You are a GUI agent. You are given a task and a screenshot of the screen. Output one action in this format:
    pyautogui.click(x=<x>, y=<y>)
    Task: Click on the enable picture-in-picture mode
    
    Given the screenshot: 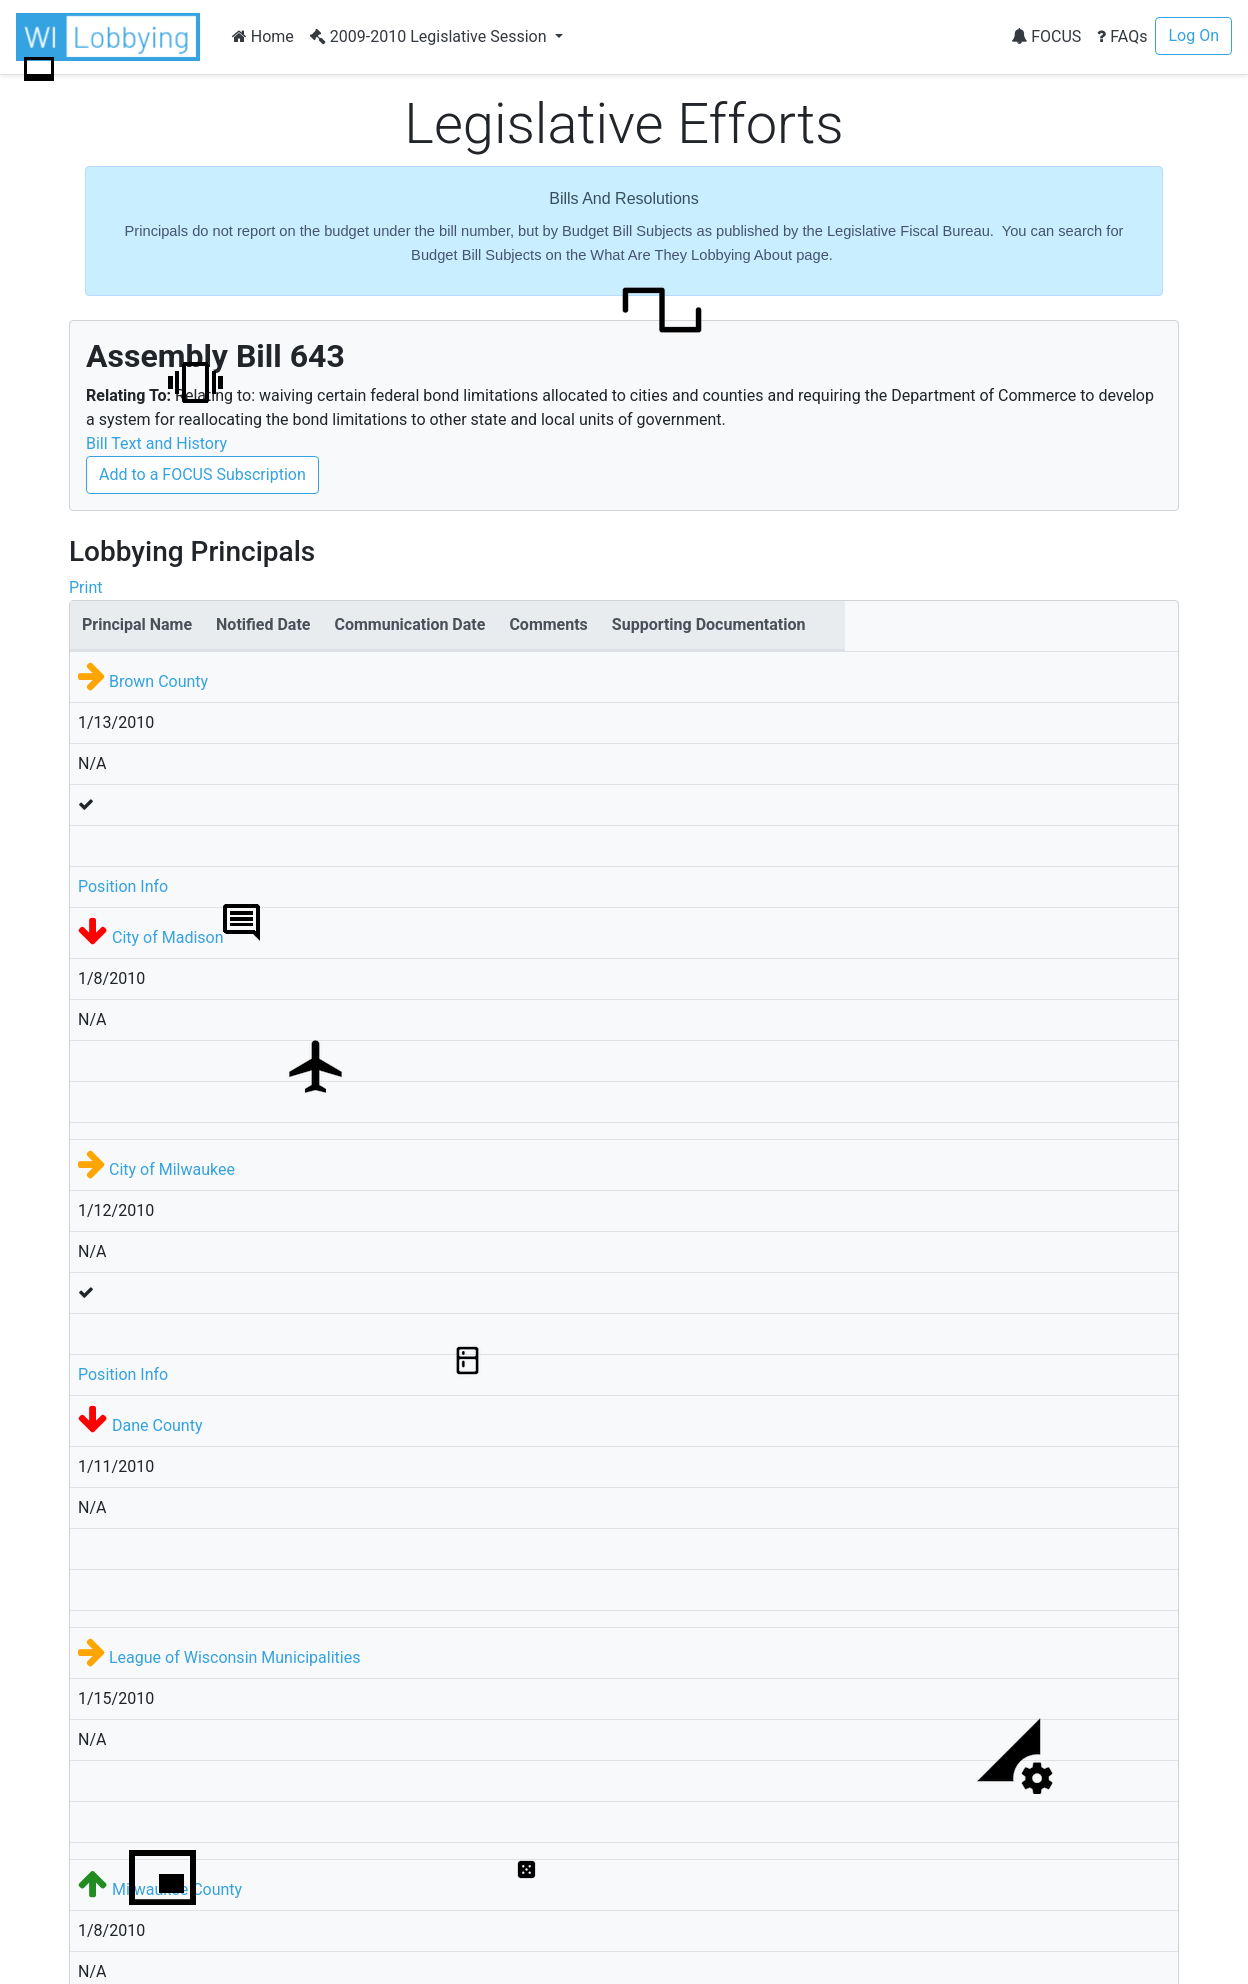 What is the action you would take?
    pyautogui.click(x=162, y=1877)
    